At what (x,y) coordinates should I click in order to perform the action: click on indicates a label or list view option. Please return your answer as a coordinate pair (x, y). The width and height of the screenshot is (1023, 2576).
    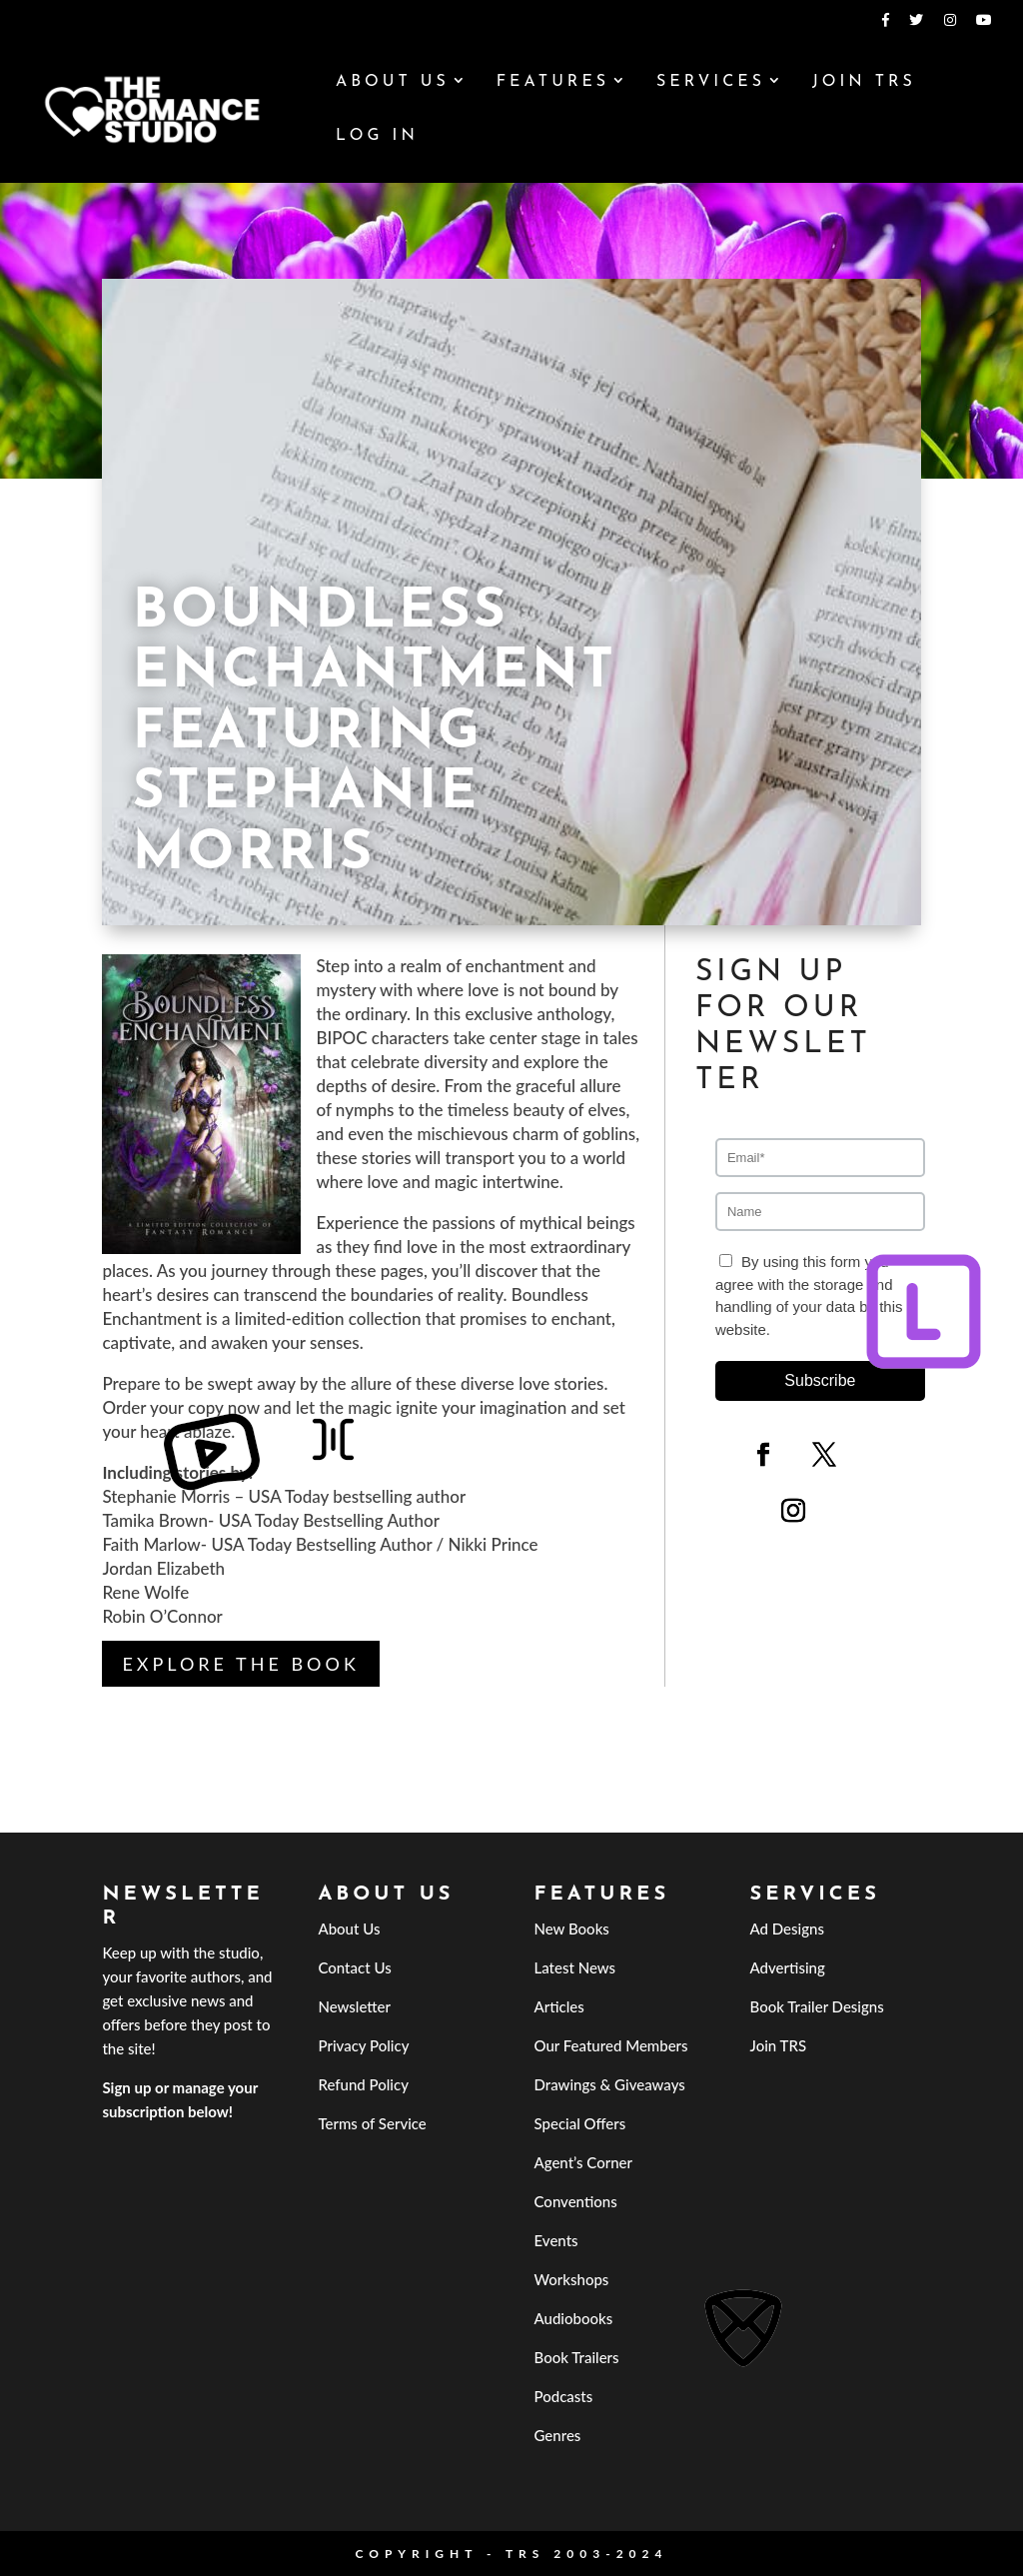
    Looking at the image, I should click on (923, 1311).